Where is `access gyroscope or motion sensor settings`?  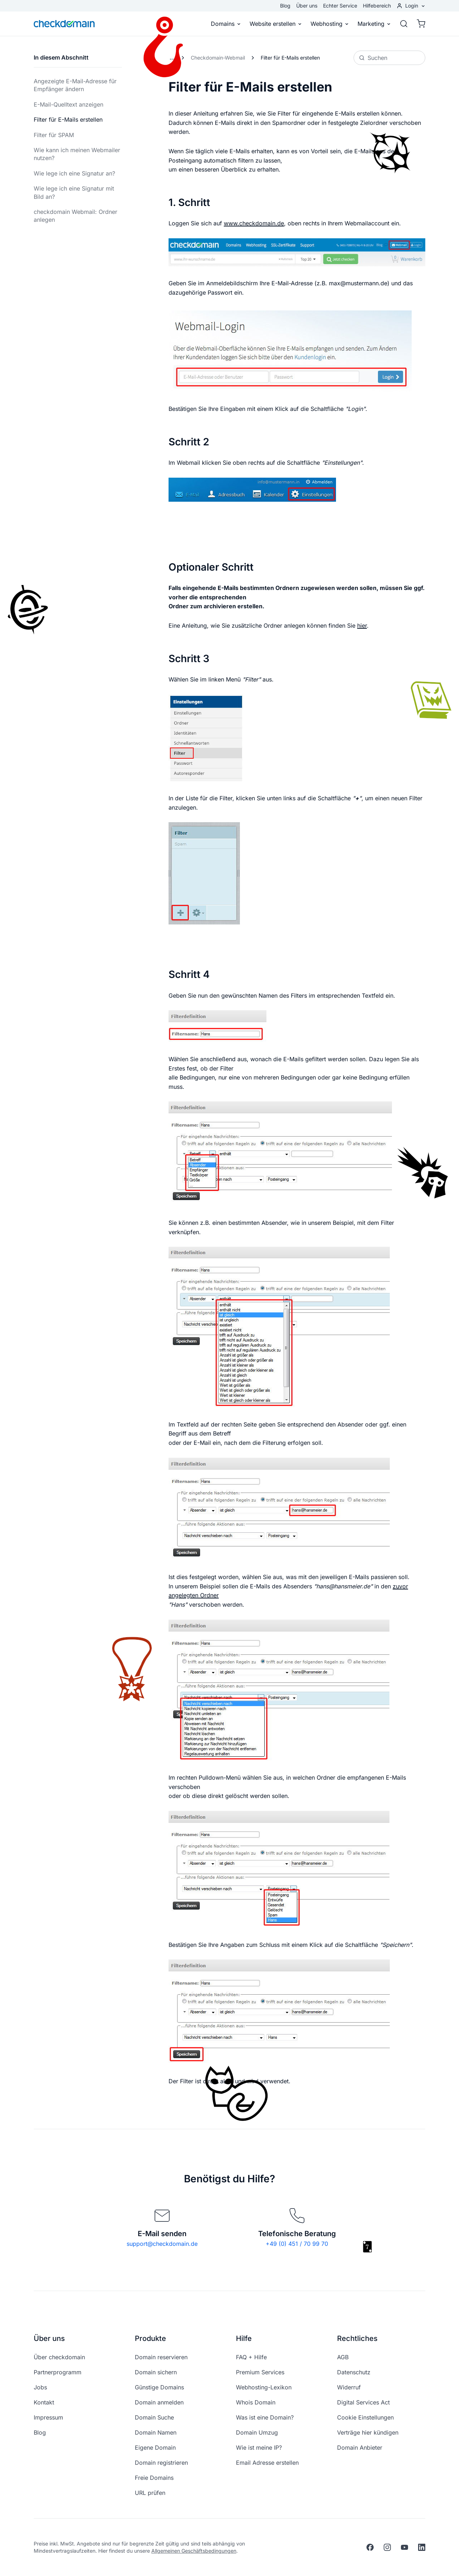 access gyroscope or motion sensor settings is located at coordinates (28, 610).